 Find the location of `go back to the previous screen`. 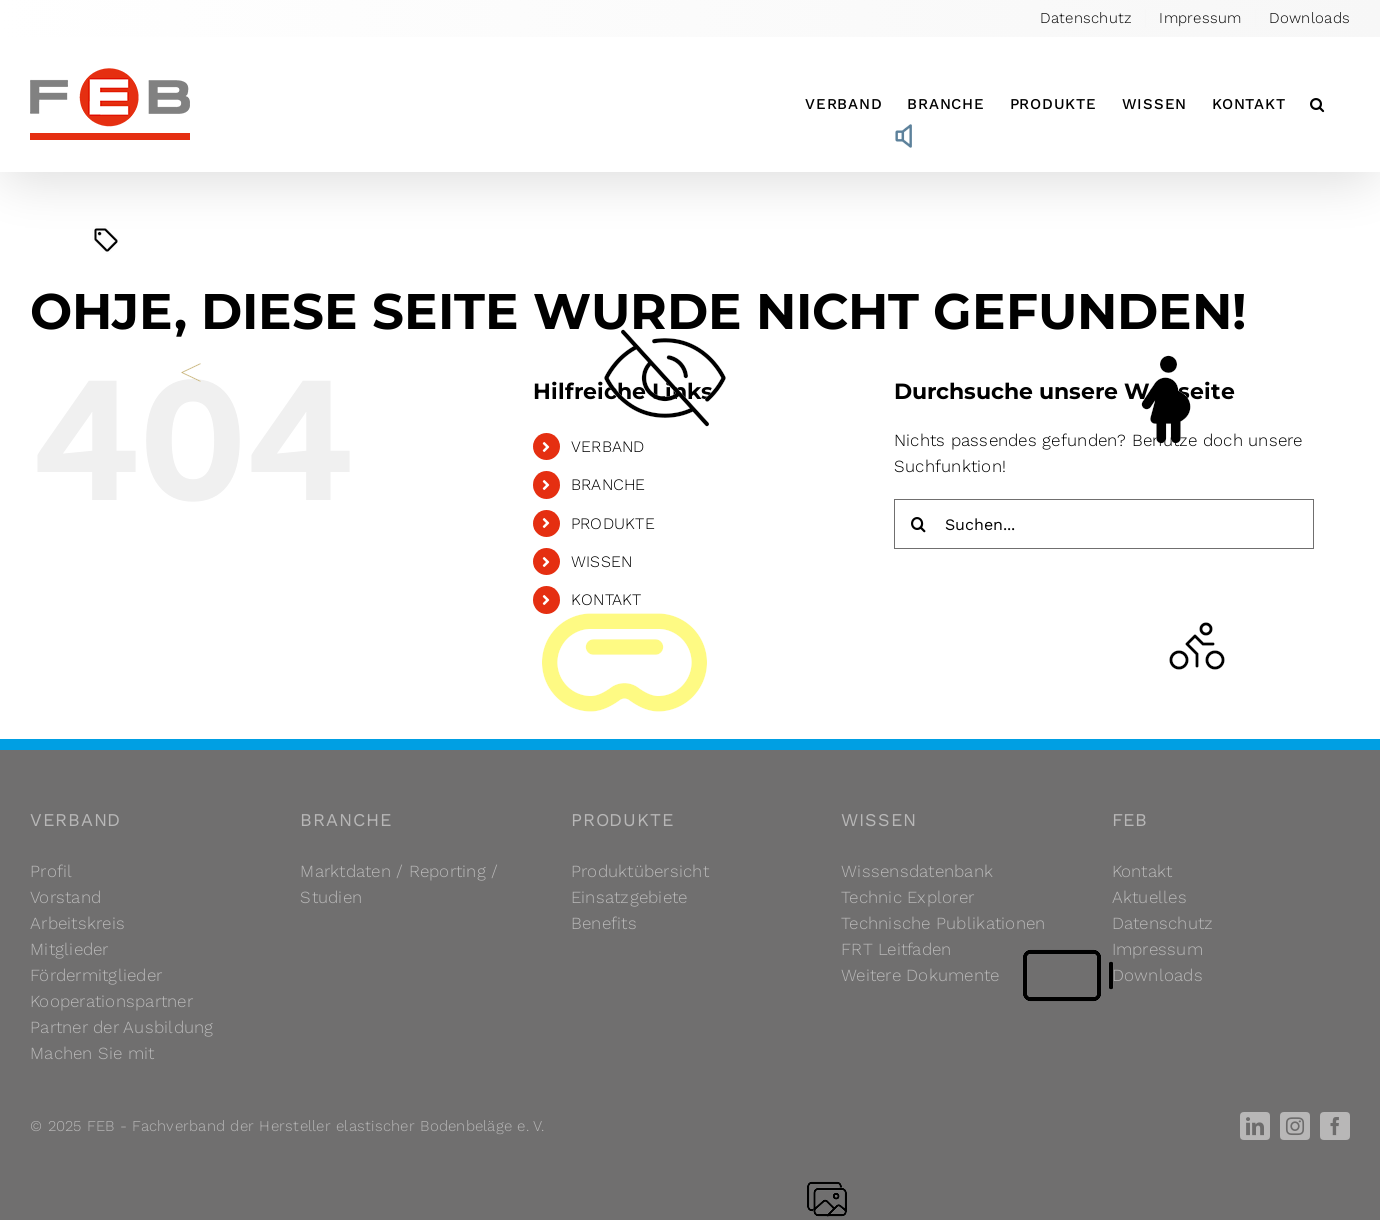

go back to the previous screen is located at coordinates (191, 372).